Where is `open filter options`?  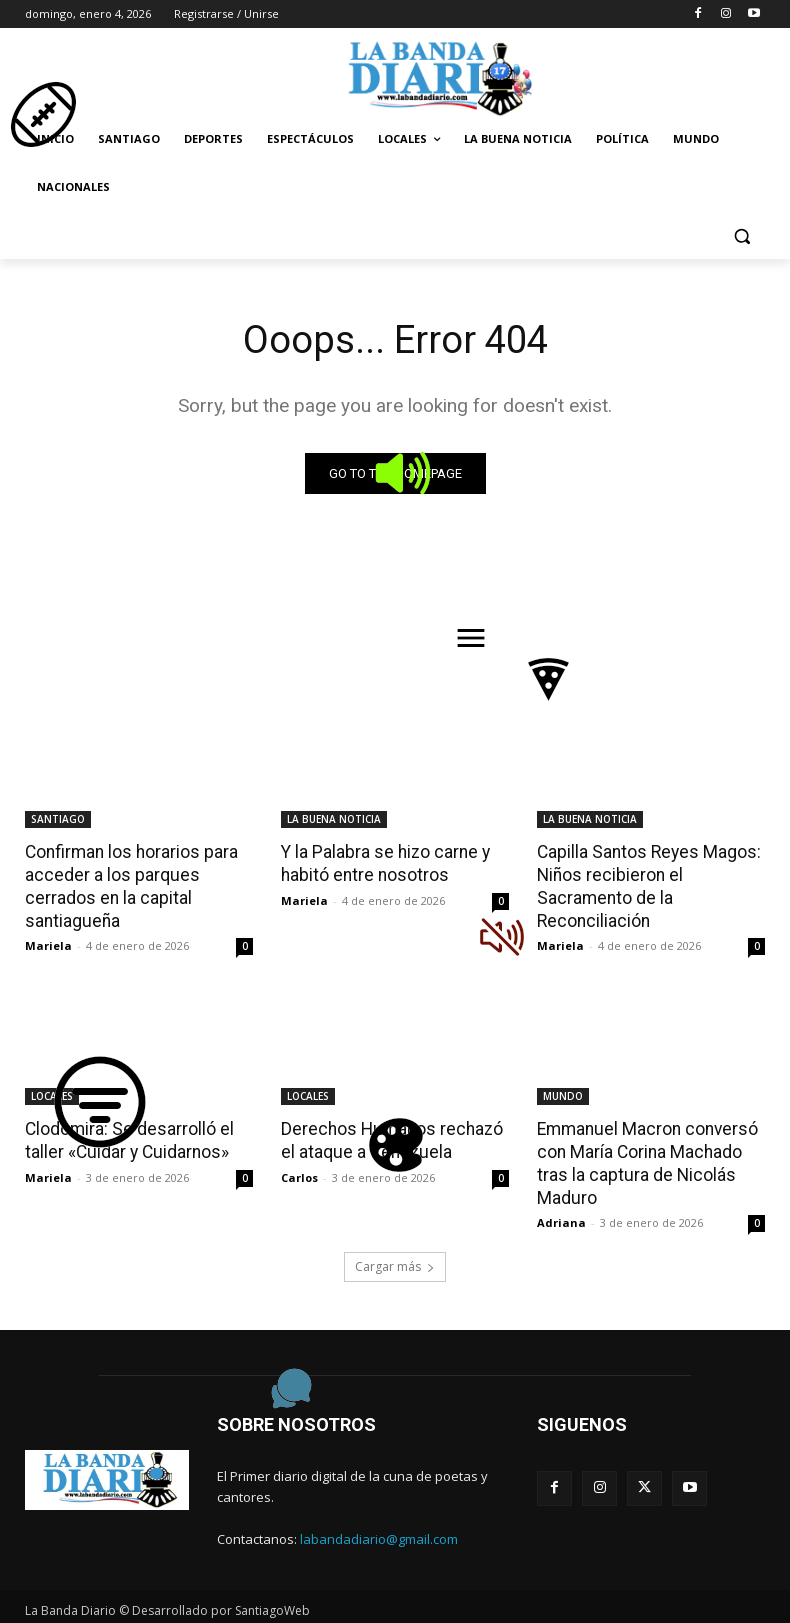
open filter options is located at coordinates (100, 1102).